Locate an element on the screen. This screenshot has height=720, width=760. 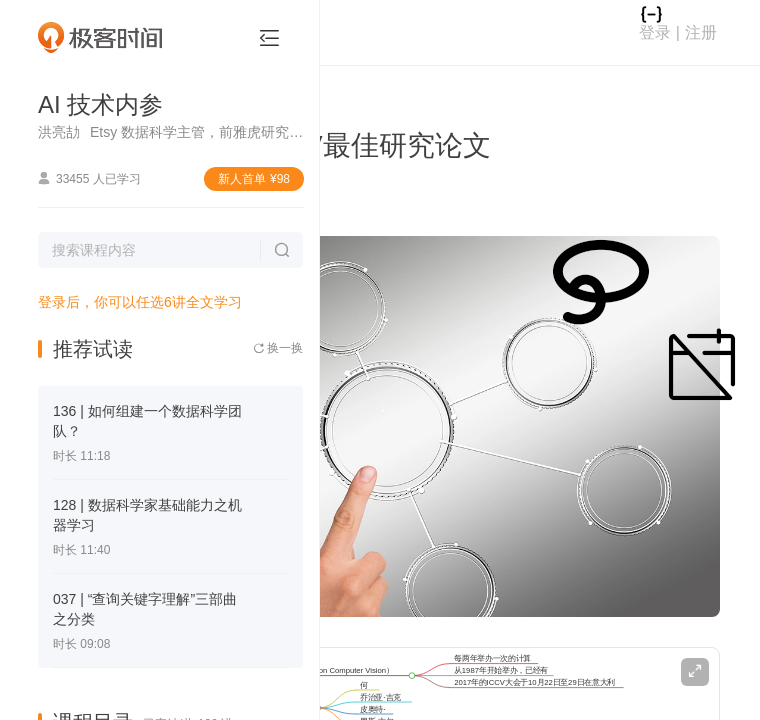
disable calendar or scheduling features is located at coordinates (702, 367).